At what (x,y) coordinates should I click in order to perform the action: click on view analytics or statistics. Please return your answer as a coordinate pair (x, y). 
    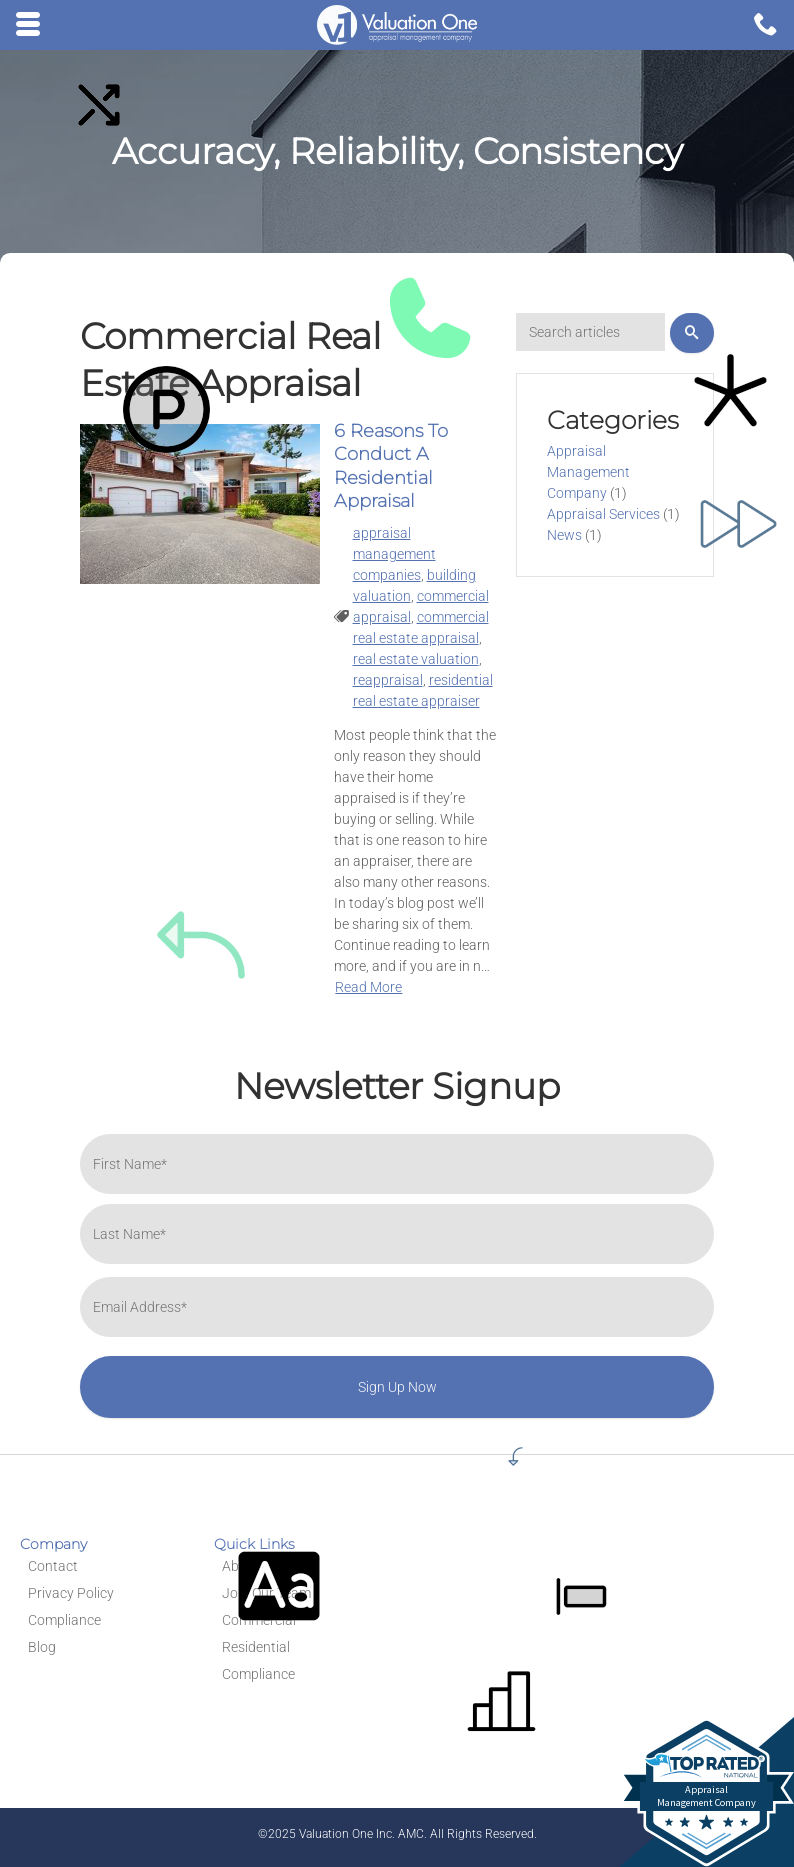
    Looking at the image, I should click on (501, 1702).